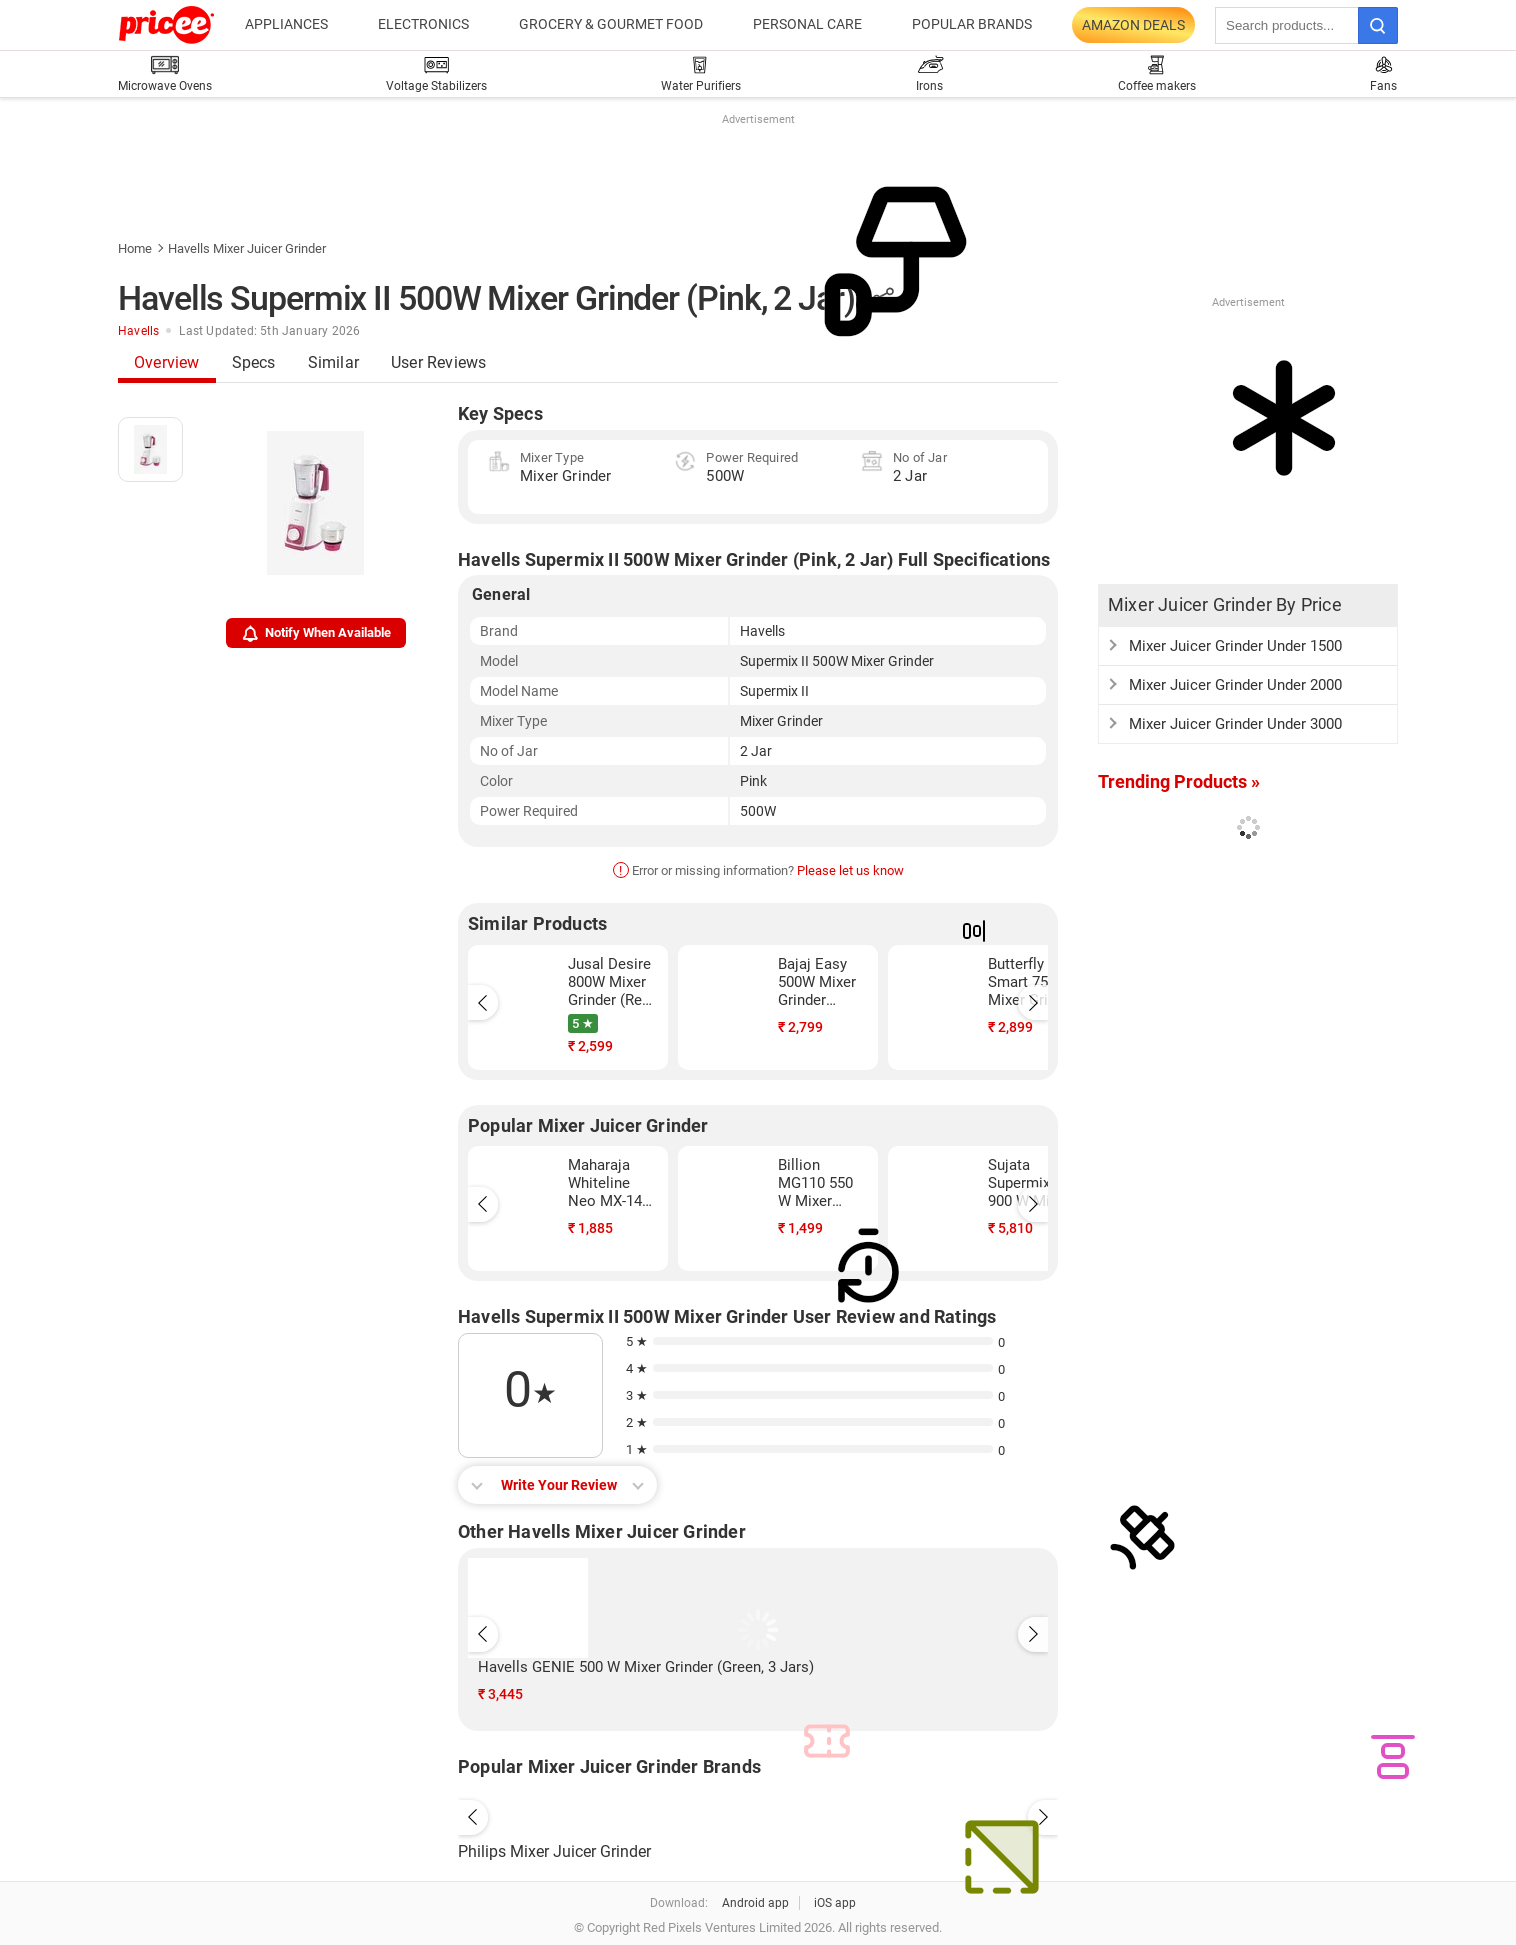 The width and height of the screenshot is (1516, 1945). I want to click on select a wall-mounted light fixture, so click(895, 257).